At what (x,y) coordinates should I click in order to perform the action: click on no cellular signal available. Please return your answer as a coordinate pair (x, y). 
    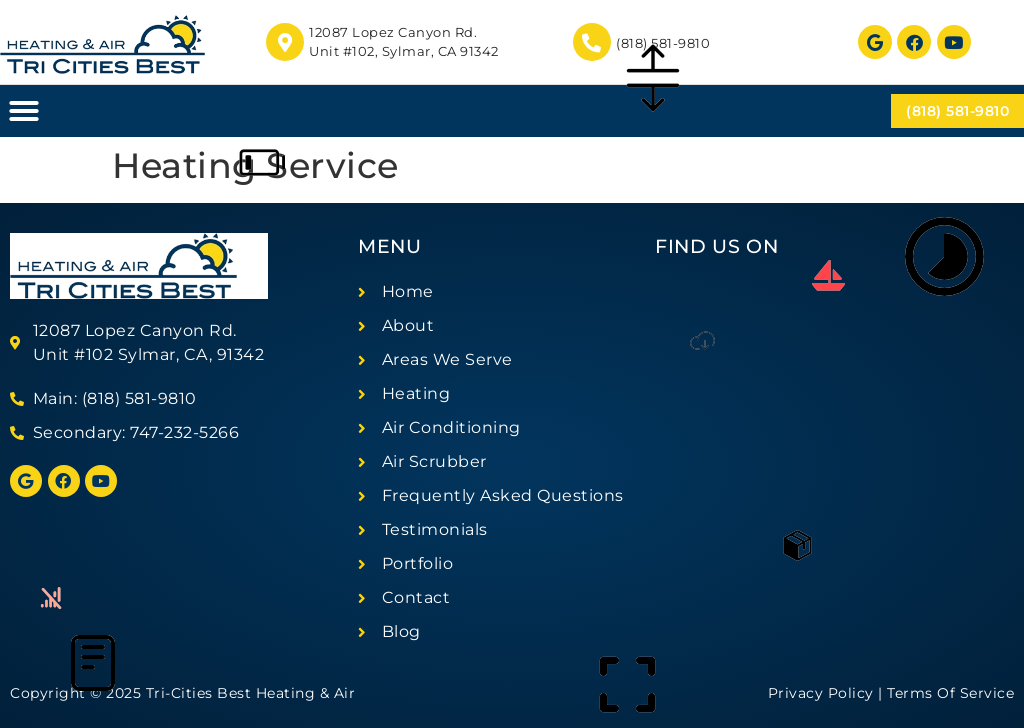
    Looking at the image, I should click on (51, 598).